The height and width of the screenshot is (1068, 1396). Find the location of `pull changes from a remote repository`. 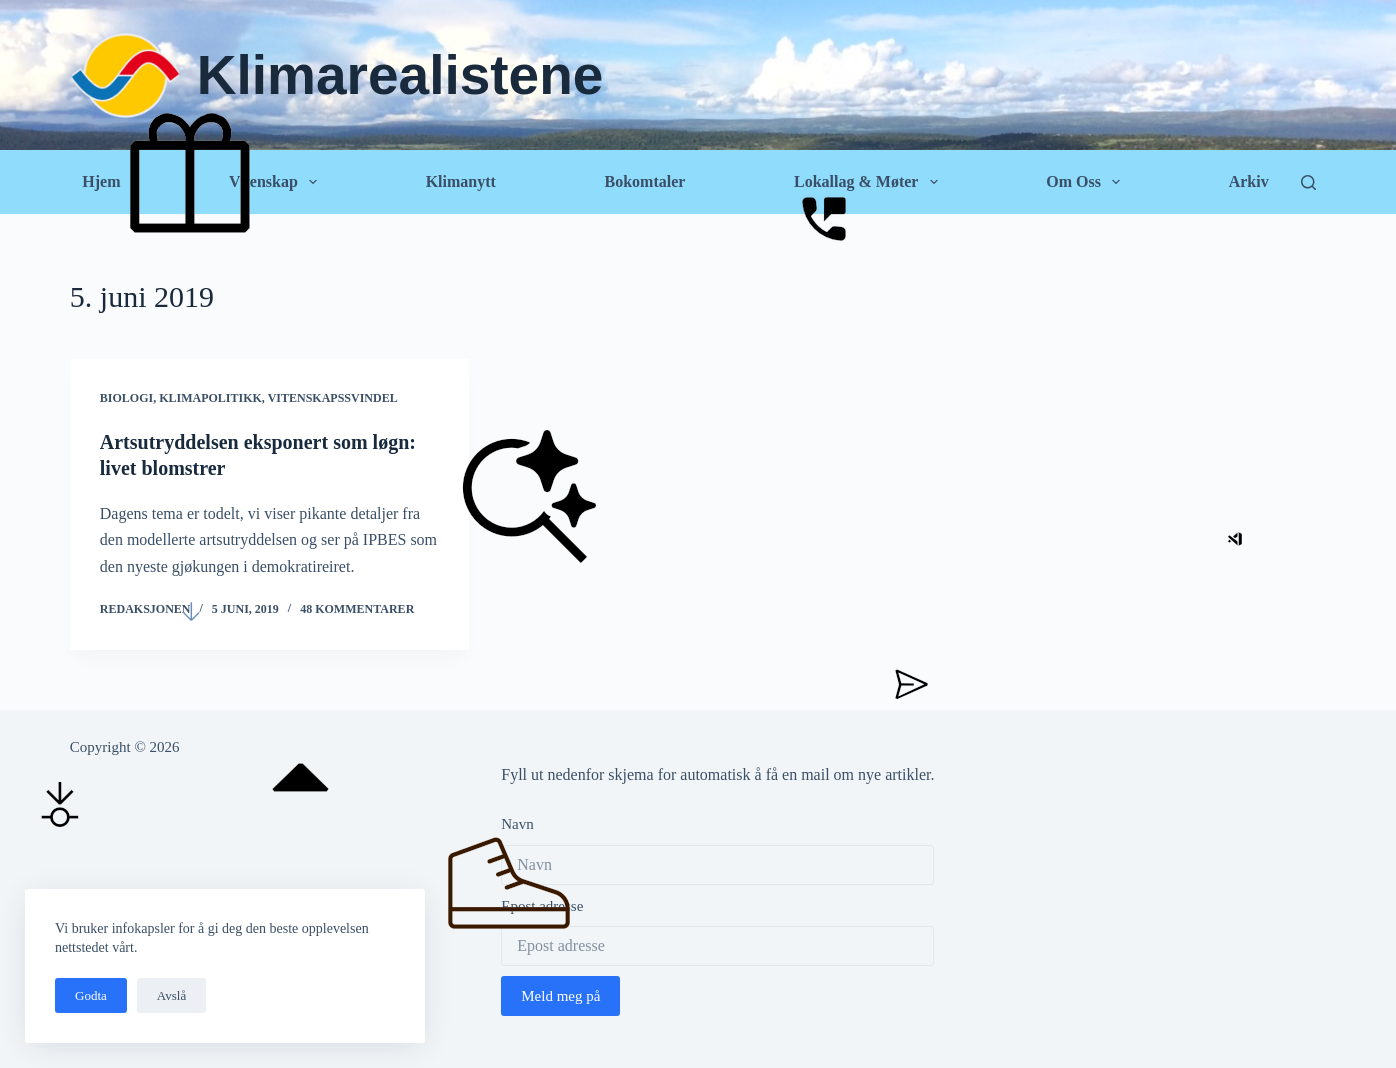

pull changes from a remote repository is located at coordinates (58, 804).